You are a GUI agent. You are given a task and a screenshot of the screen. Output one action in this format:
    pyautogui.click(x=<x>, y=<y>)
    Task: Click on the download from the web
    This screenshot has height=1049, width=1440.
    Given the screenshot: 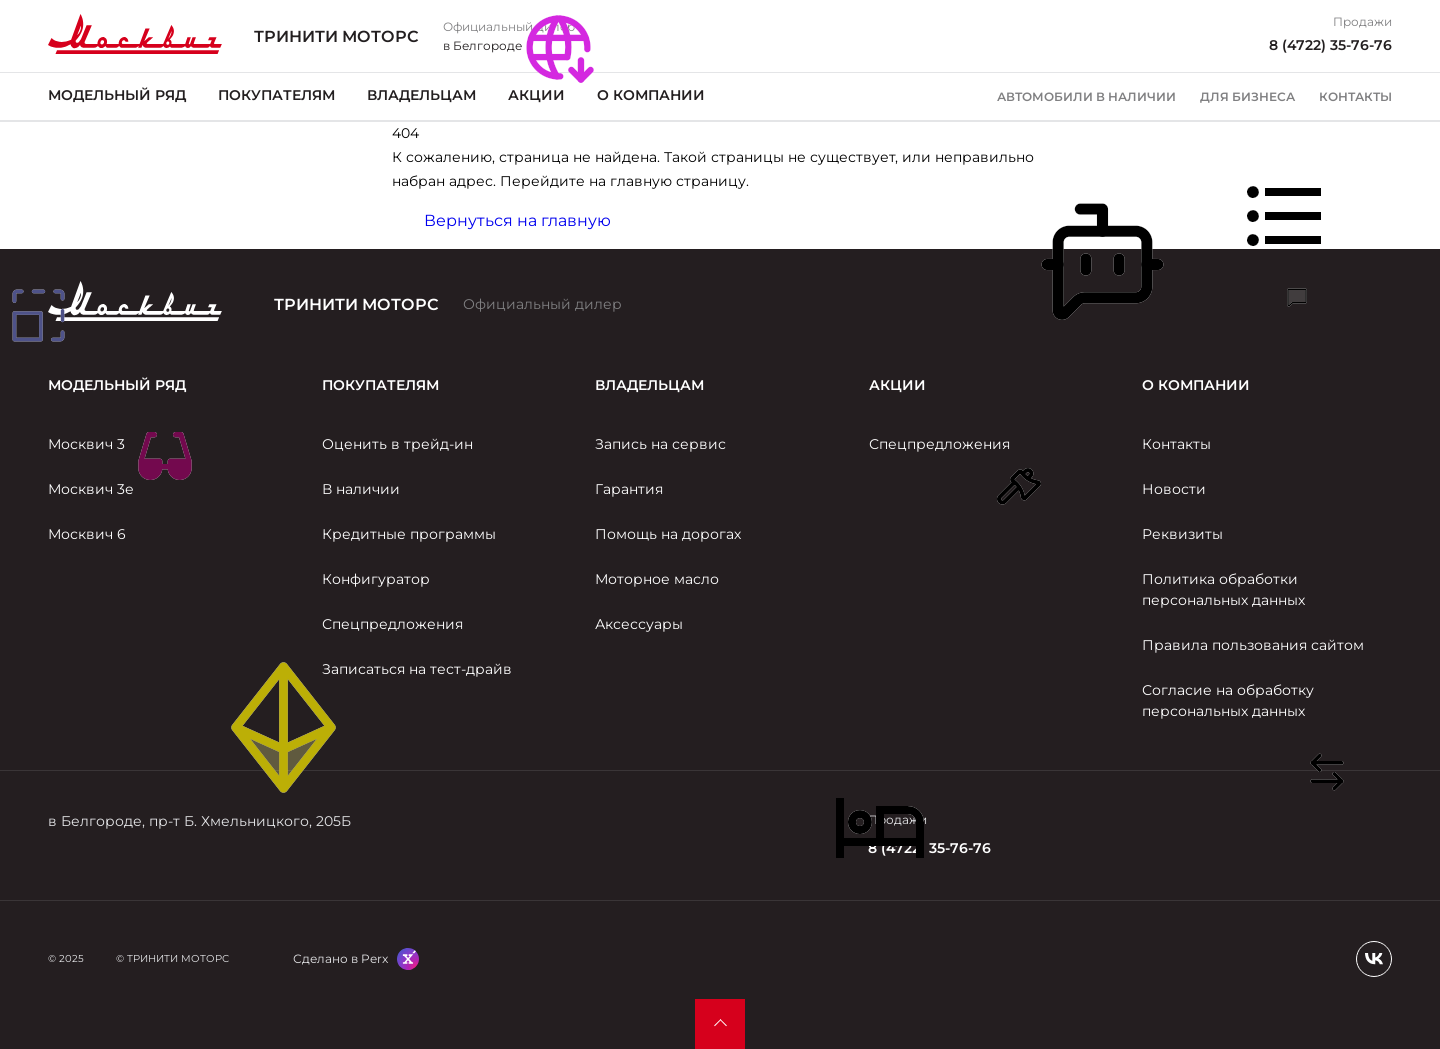 What is the action you would take?
    pyautogui.click(x=558, y=47)
    